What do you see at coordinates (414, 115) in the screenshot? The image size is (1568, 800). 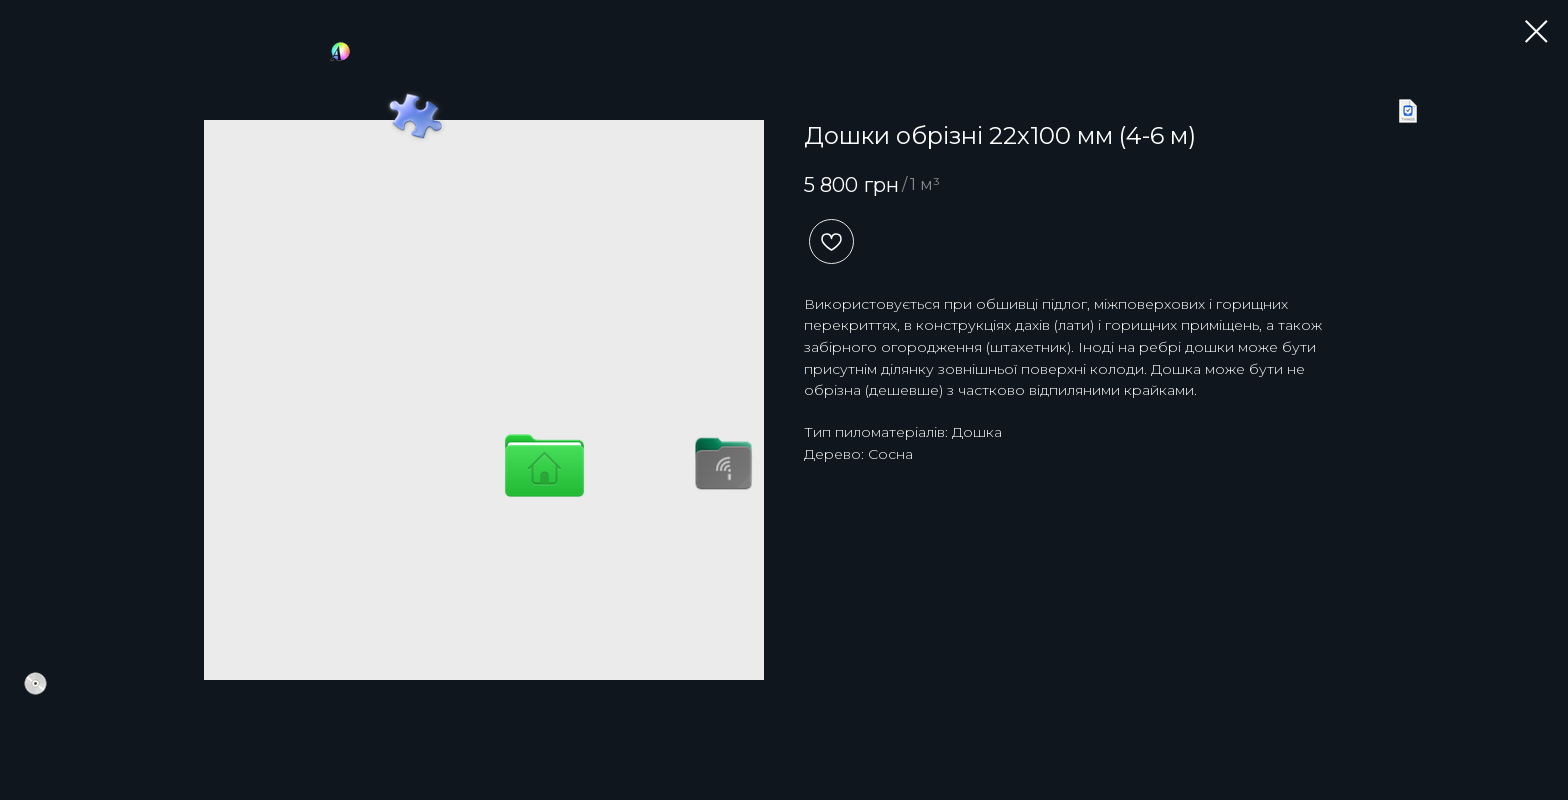 I see `indicates an add-on or plugin file type` at bounding box center [414, 115].